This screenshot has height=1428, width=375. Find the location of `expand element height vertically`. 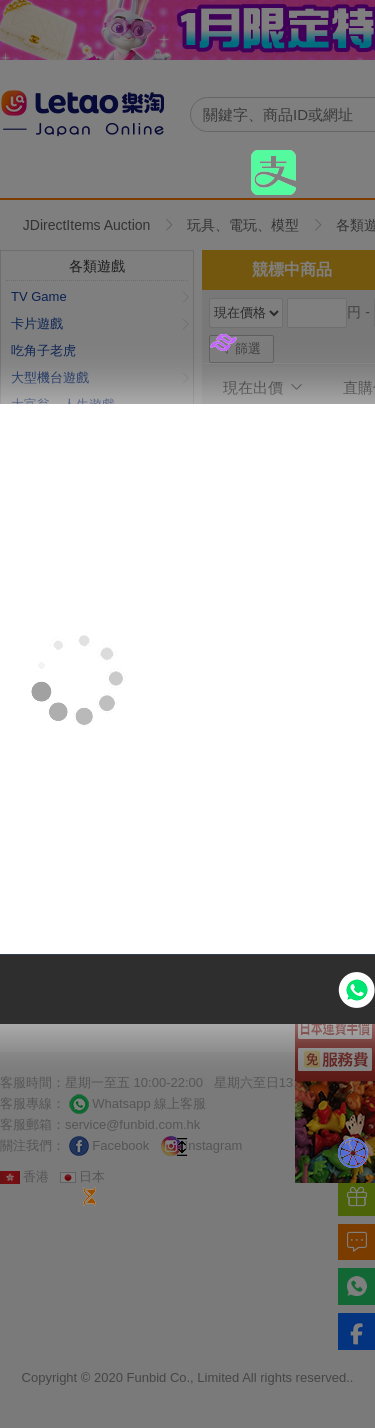

expand element height vertically is located at coordinates (182, 1147).